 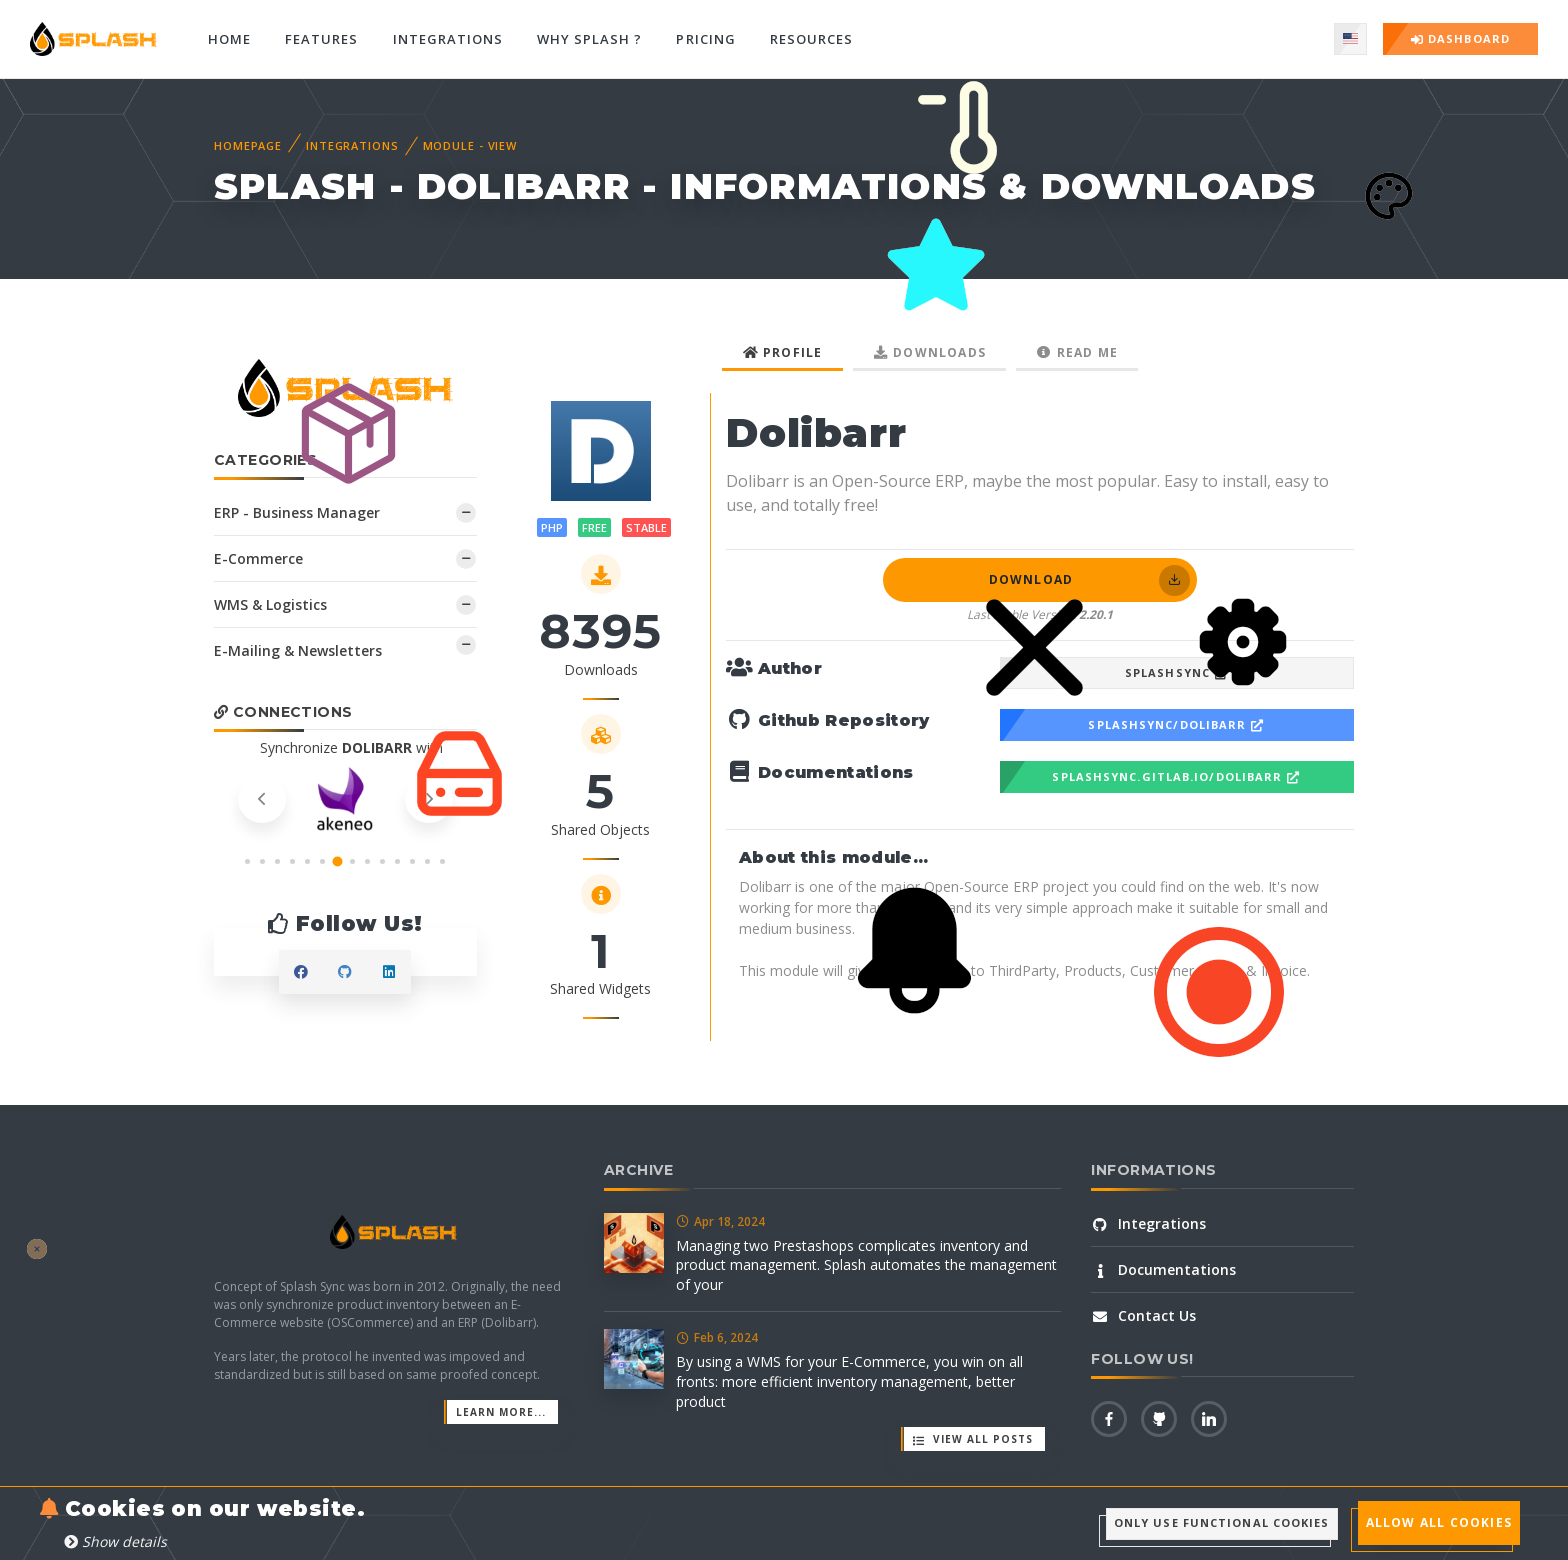 What do you see at coordinates (1219, 992) in the screenshot?
I see `selected radio button option` at bounding box center [1219, 992].